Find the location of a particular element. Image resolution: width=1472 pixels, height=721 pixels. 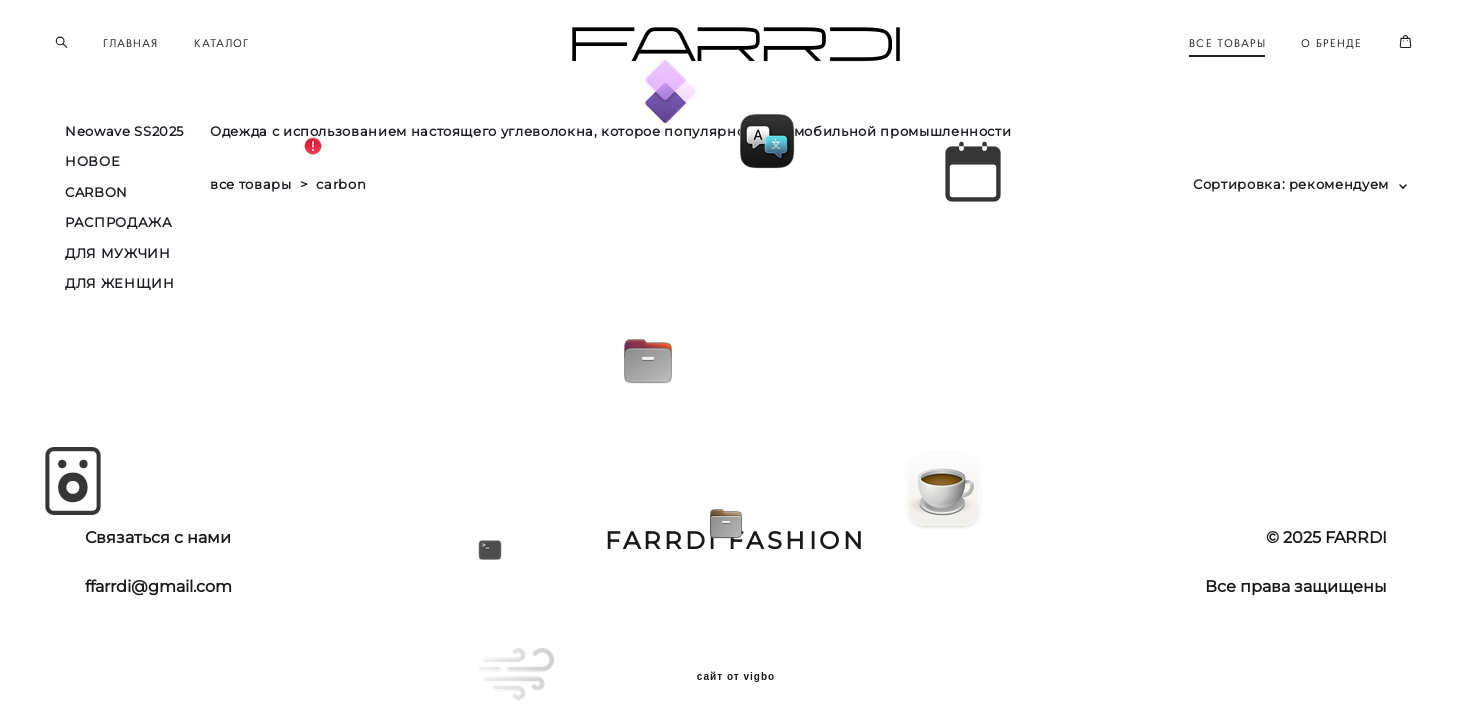

open the bash terminal application is located at coordinates (490, 550).